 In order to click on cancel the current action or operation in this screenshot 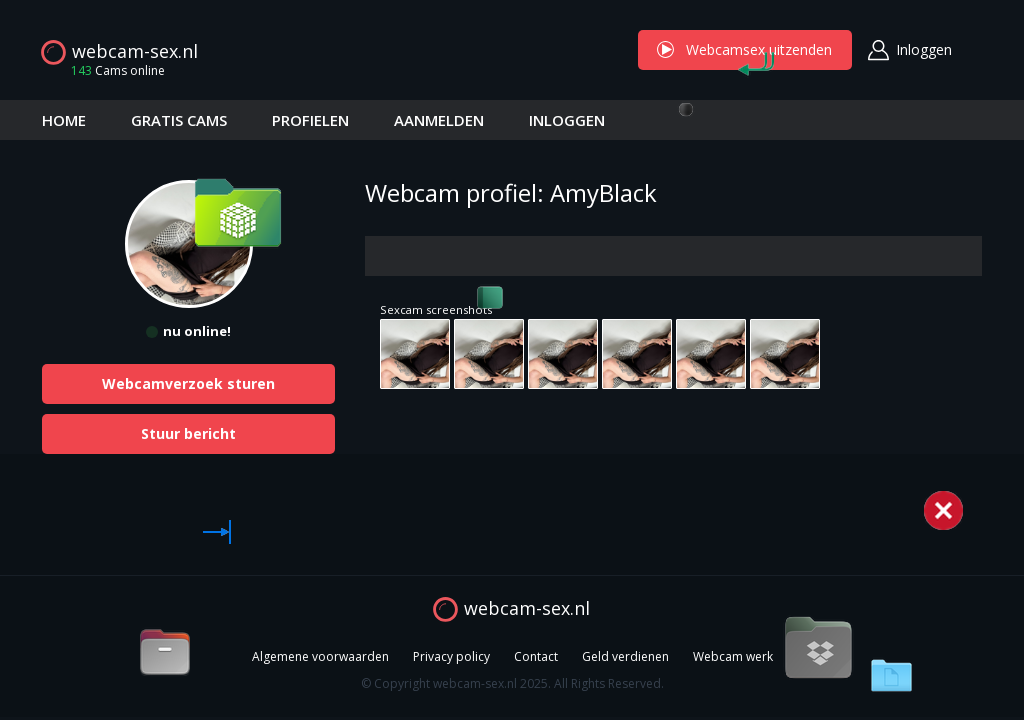, I will do `click(943, 510)`.